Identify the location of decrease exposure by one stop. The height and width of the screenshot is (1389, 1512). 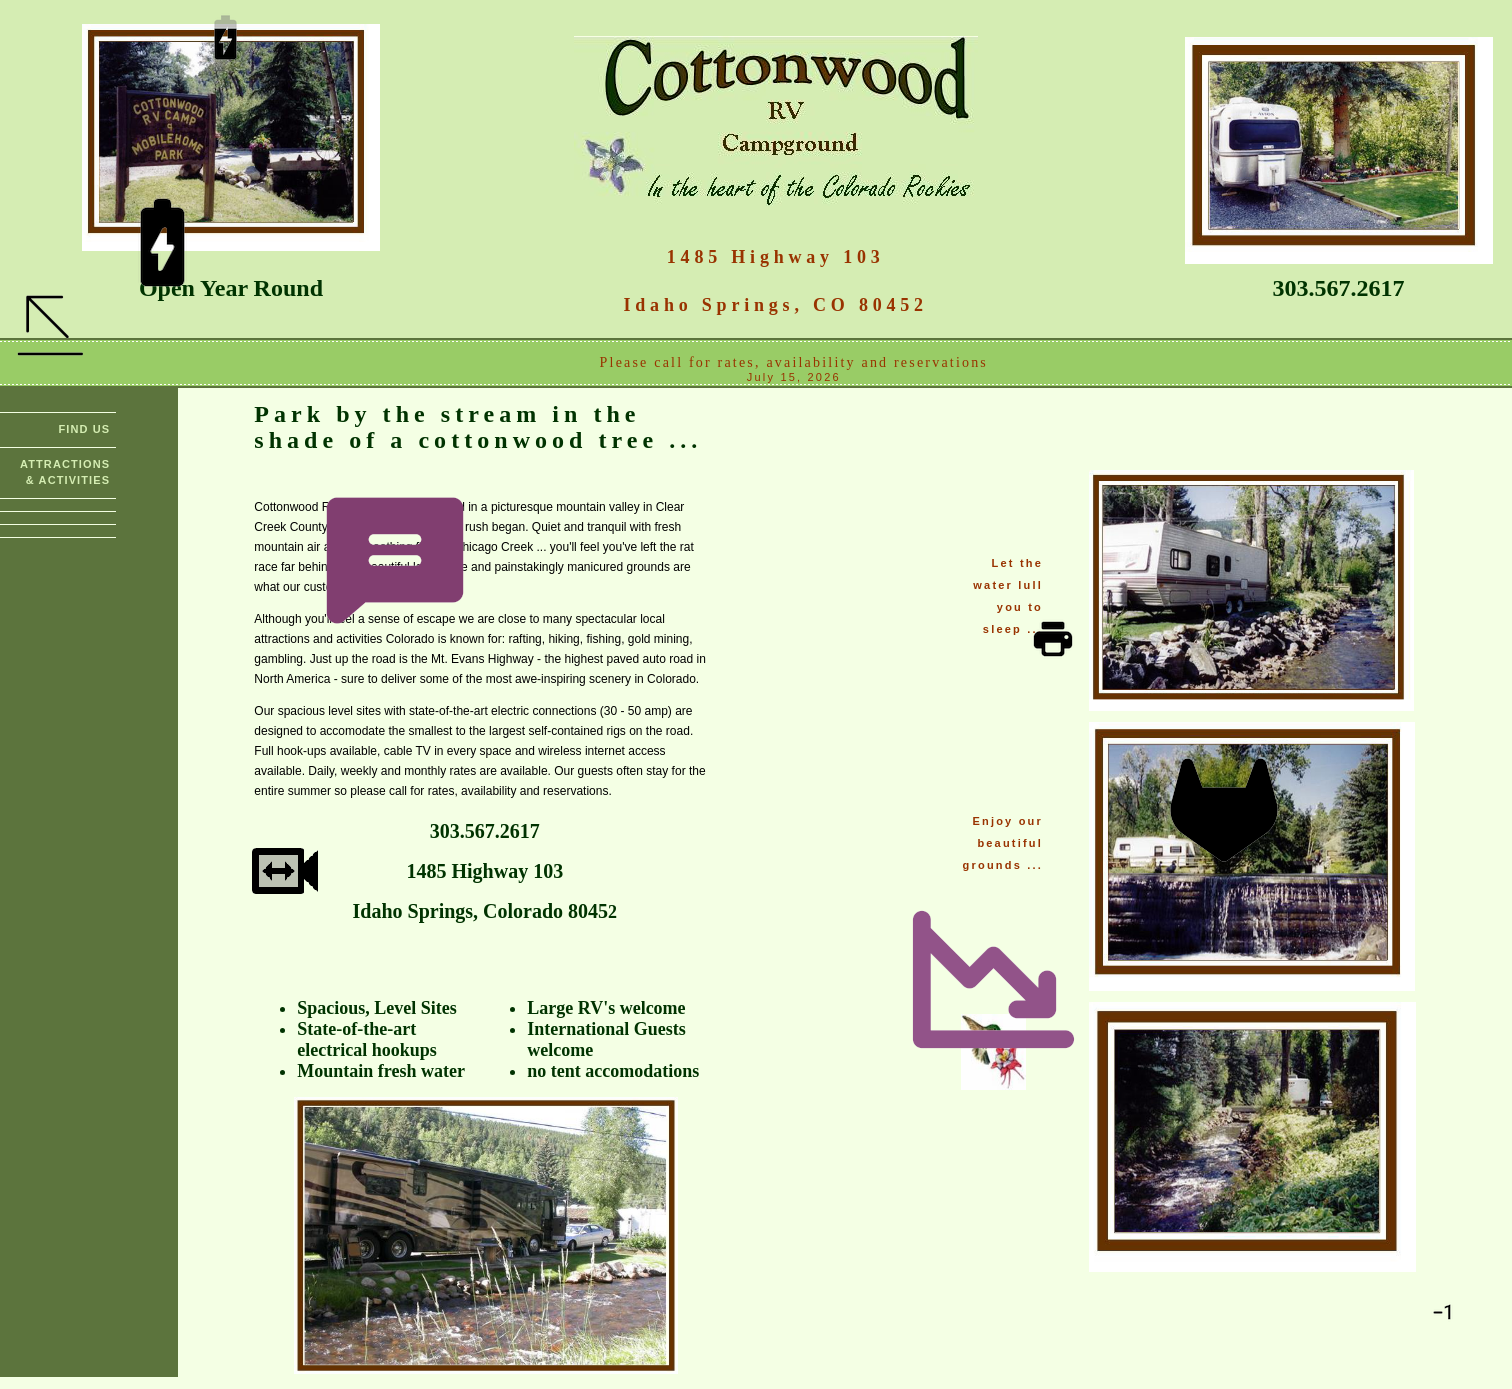
(1442, 1312).